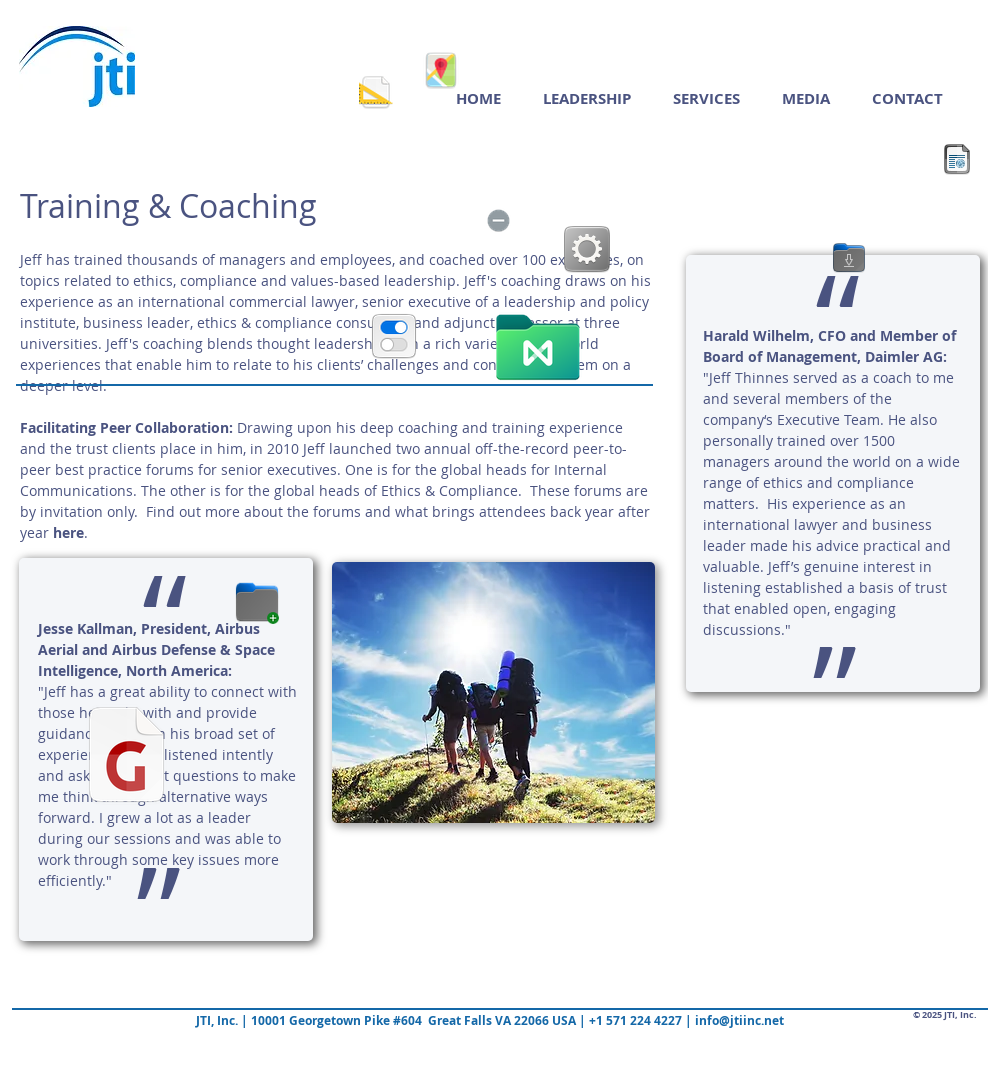 The width and height of the screenshot is (988, 1076). Describe the element at coordinates (394, 336) in the screenshot. I see `open system settings or preferences` at that location.